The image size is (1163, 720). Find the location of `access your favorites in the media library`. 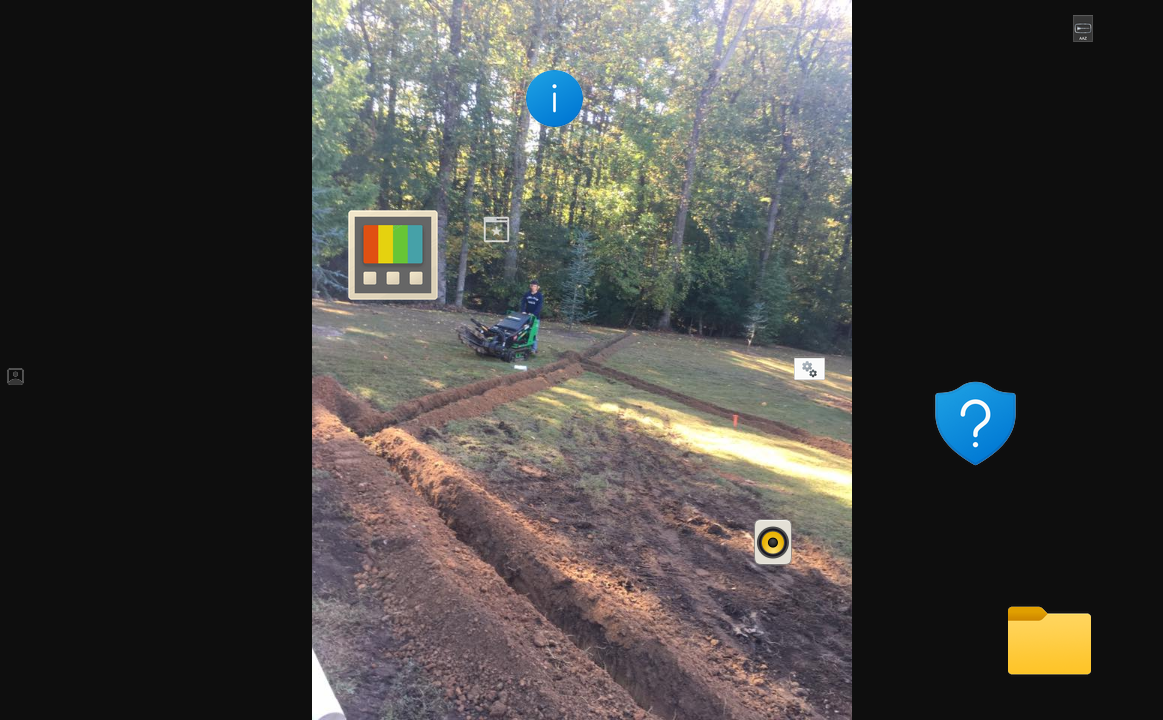

access your favorites in the media library is located at coordinates (496, 229).